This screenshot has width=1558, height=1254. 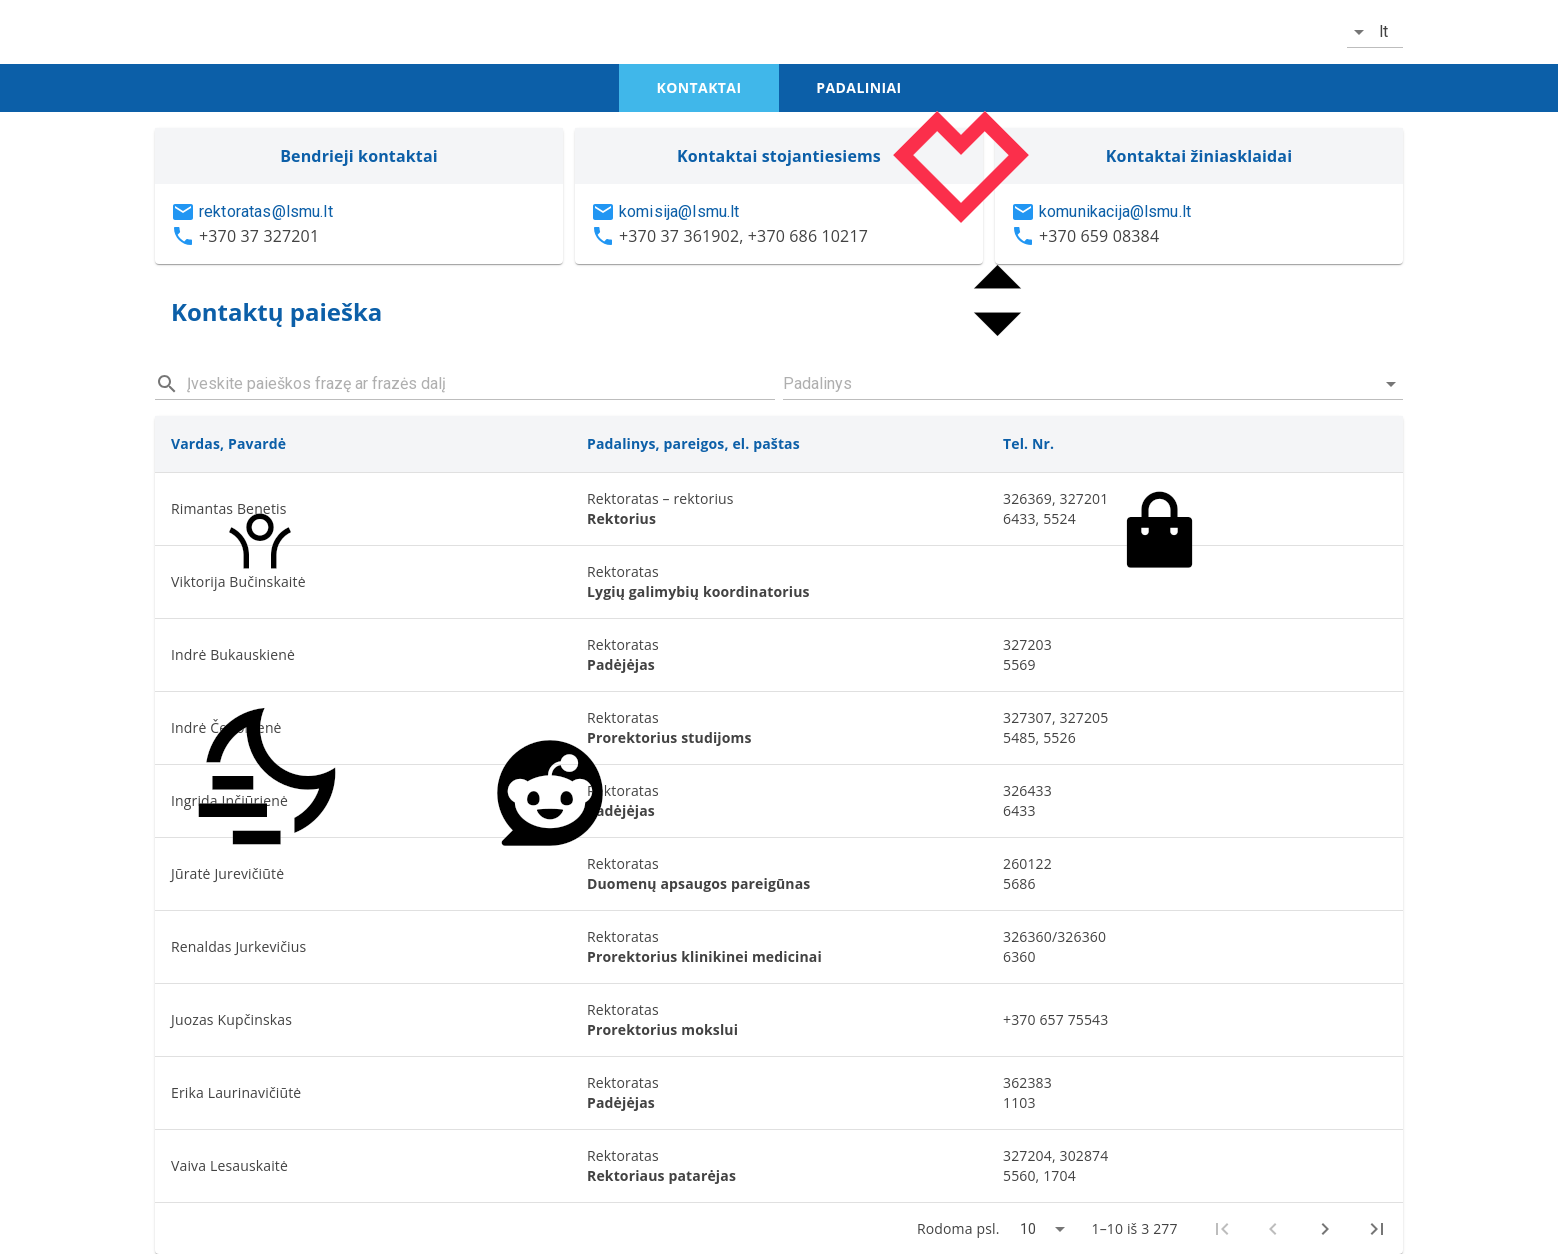 What do you see at coordinates (997, 300) in the screenshot?
I see `expand or collapse content vertically` at bounding box center [997, 300].